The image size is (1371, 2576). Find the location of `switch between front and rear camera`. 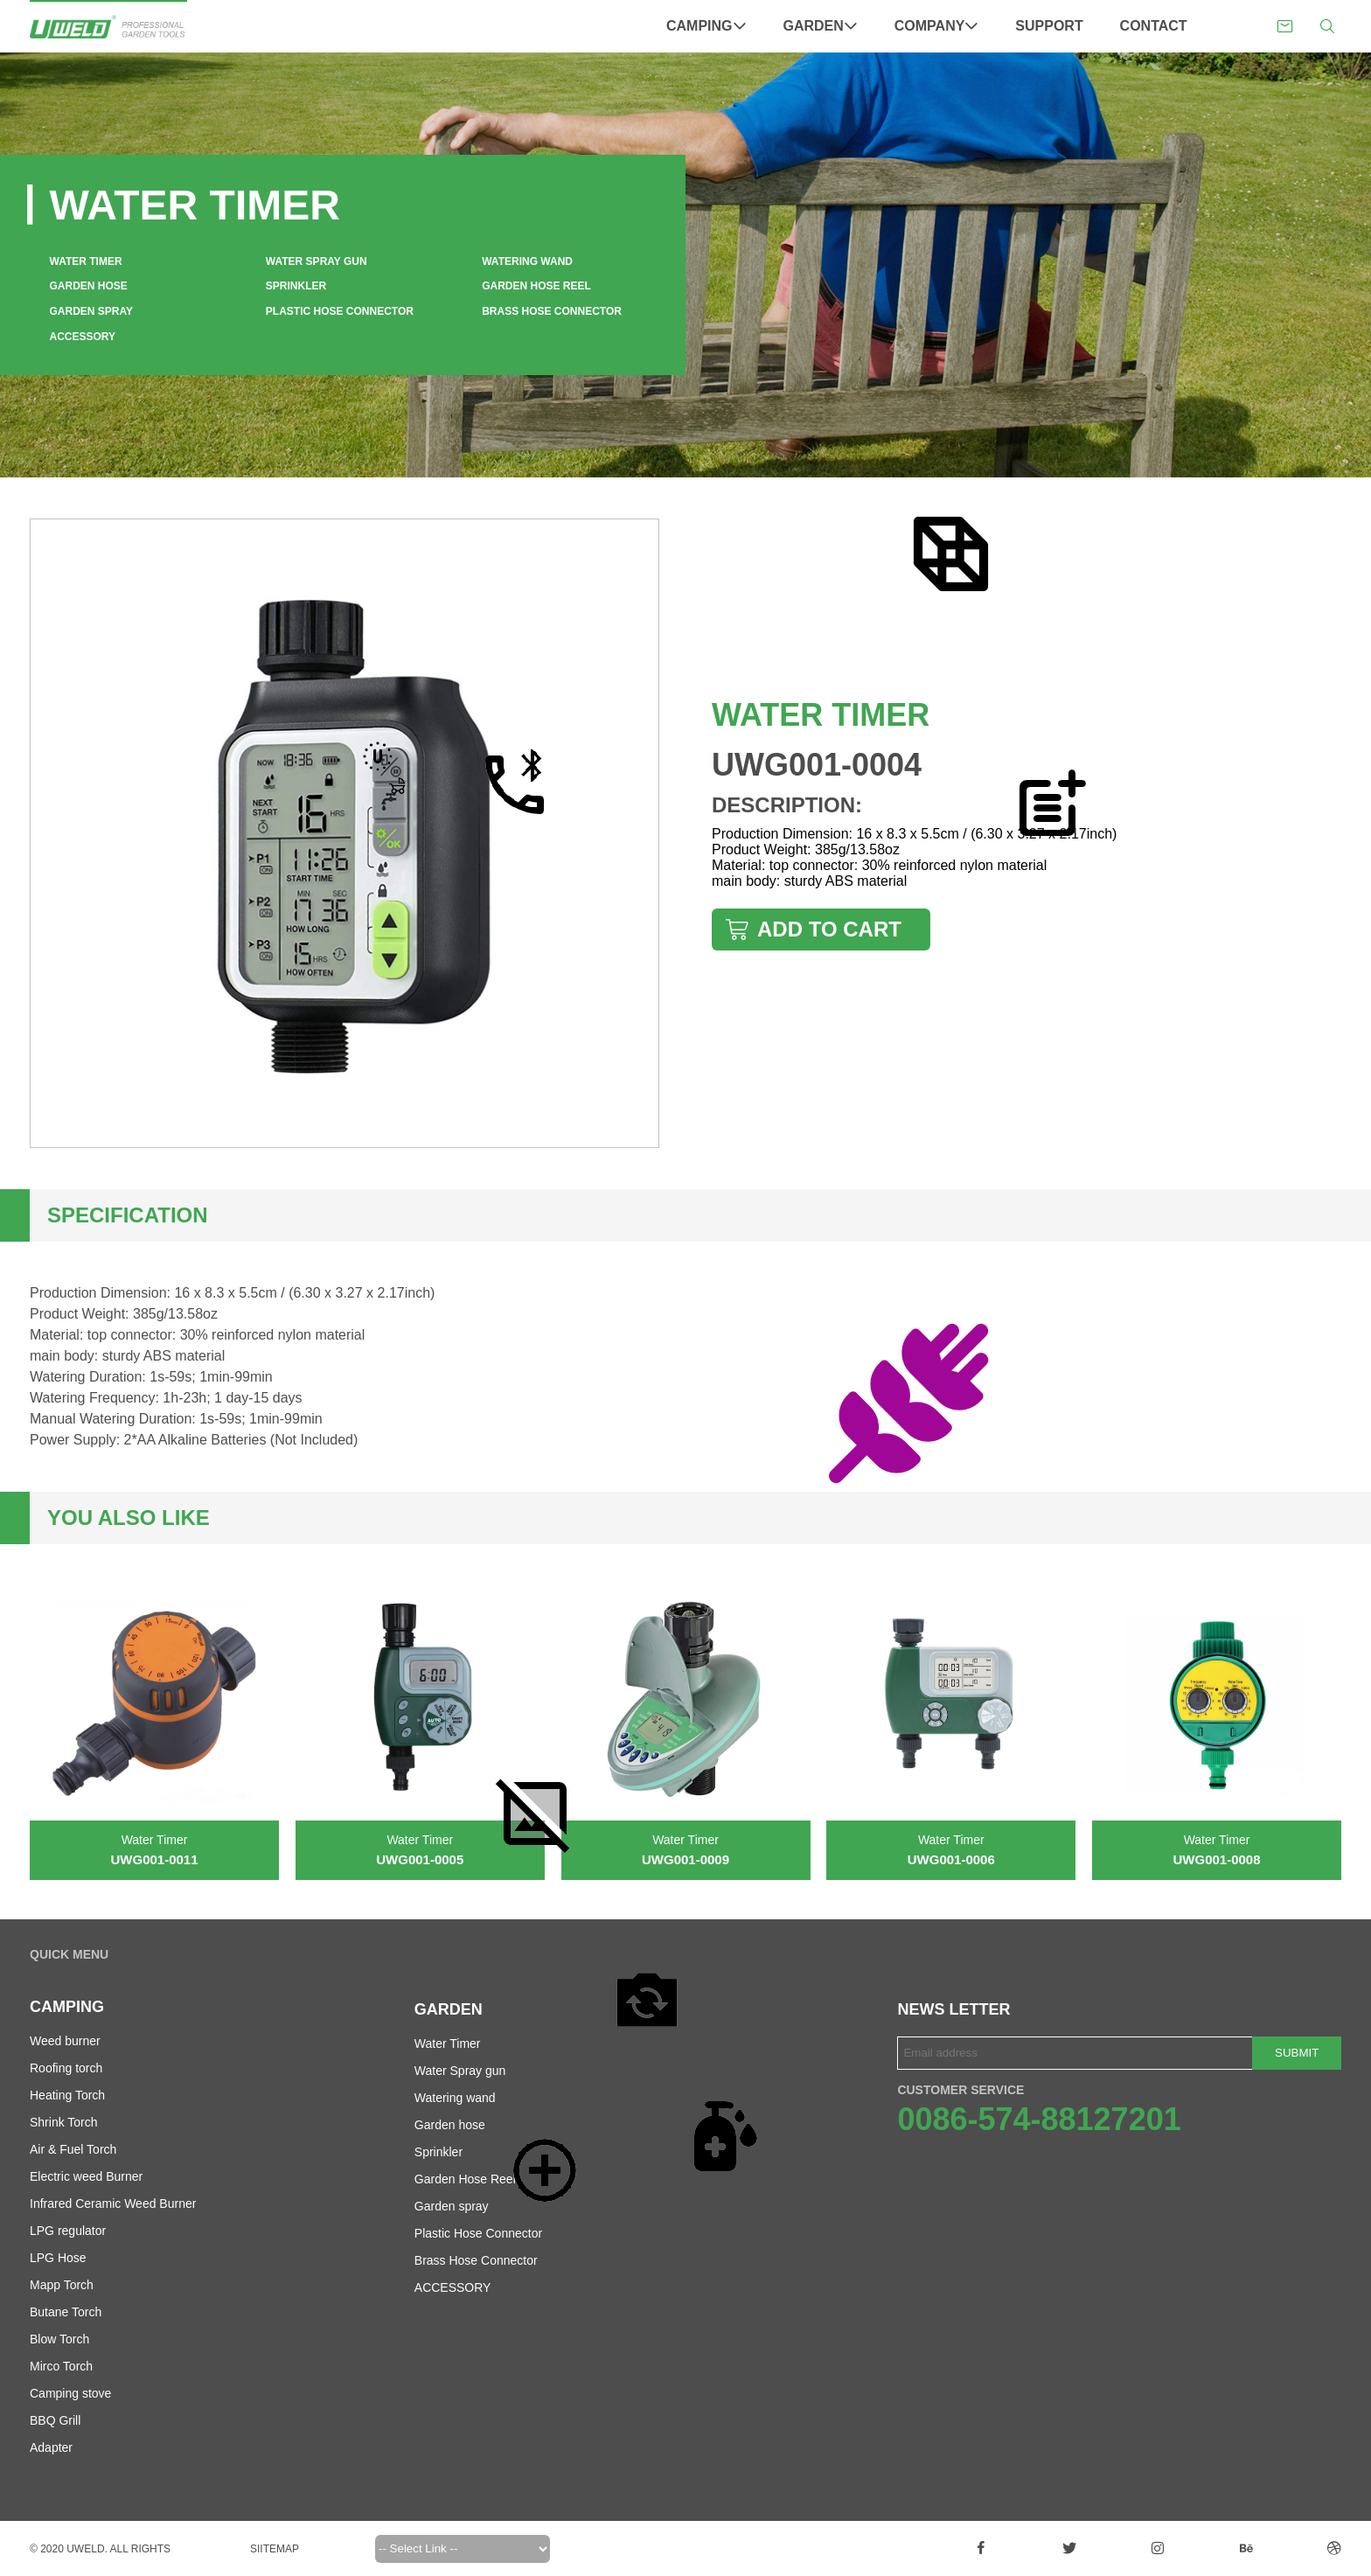

switch between front and rear camera is located at coordinates (647, 2000).